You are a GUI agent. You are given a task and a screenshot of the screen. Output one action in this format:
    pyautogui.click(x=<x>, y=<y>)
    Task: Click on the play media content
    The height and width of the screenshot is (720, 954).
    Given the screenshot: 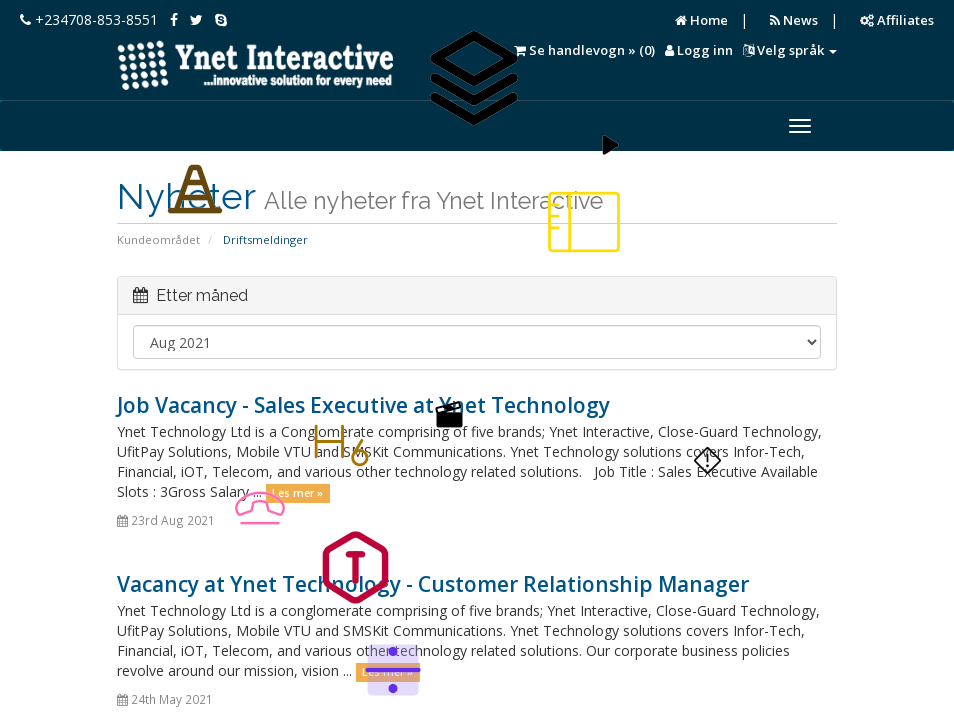 What is the action you would take?
    pyautogui.click(x=609, y=145)
    